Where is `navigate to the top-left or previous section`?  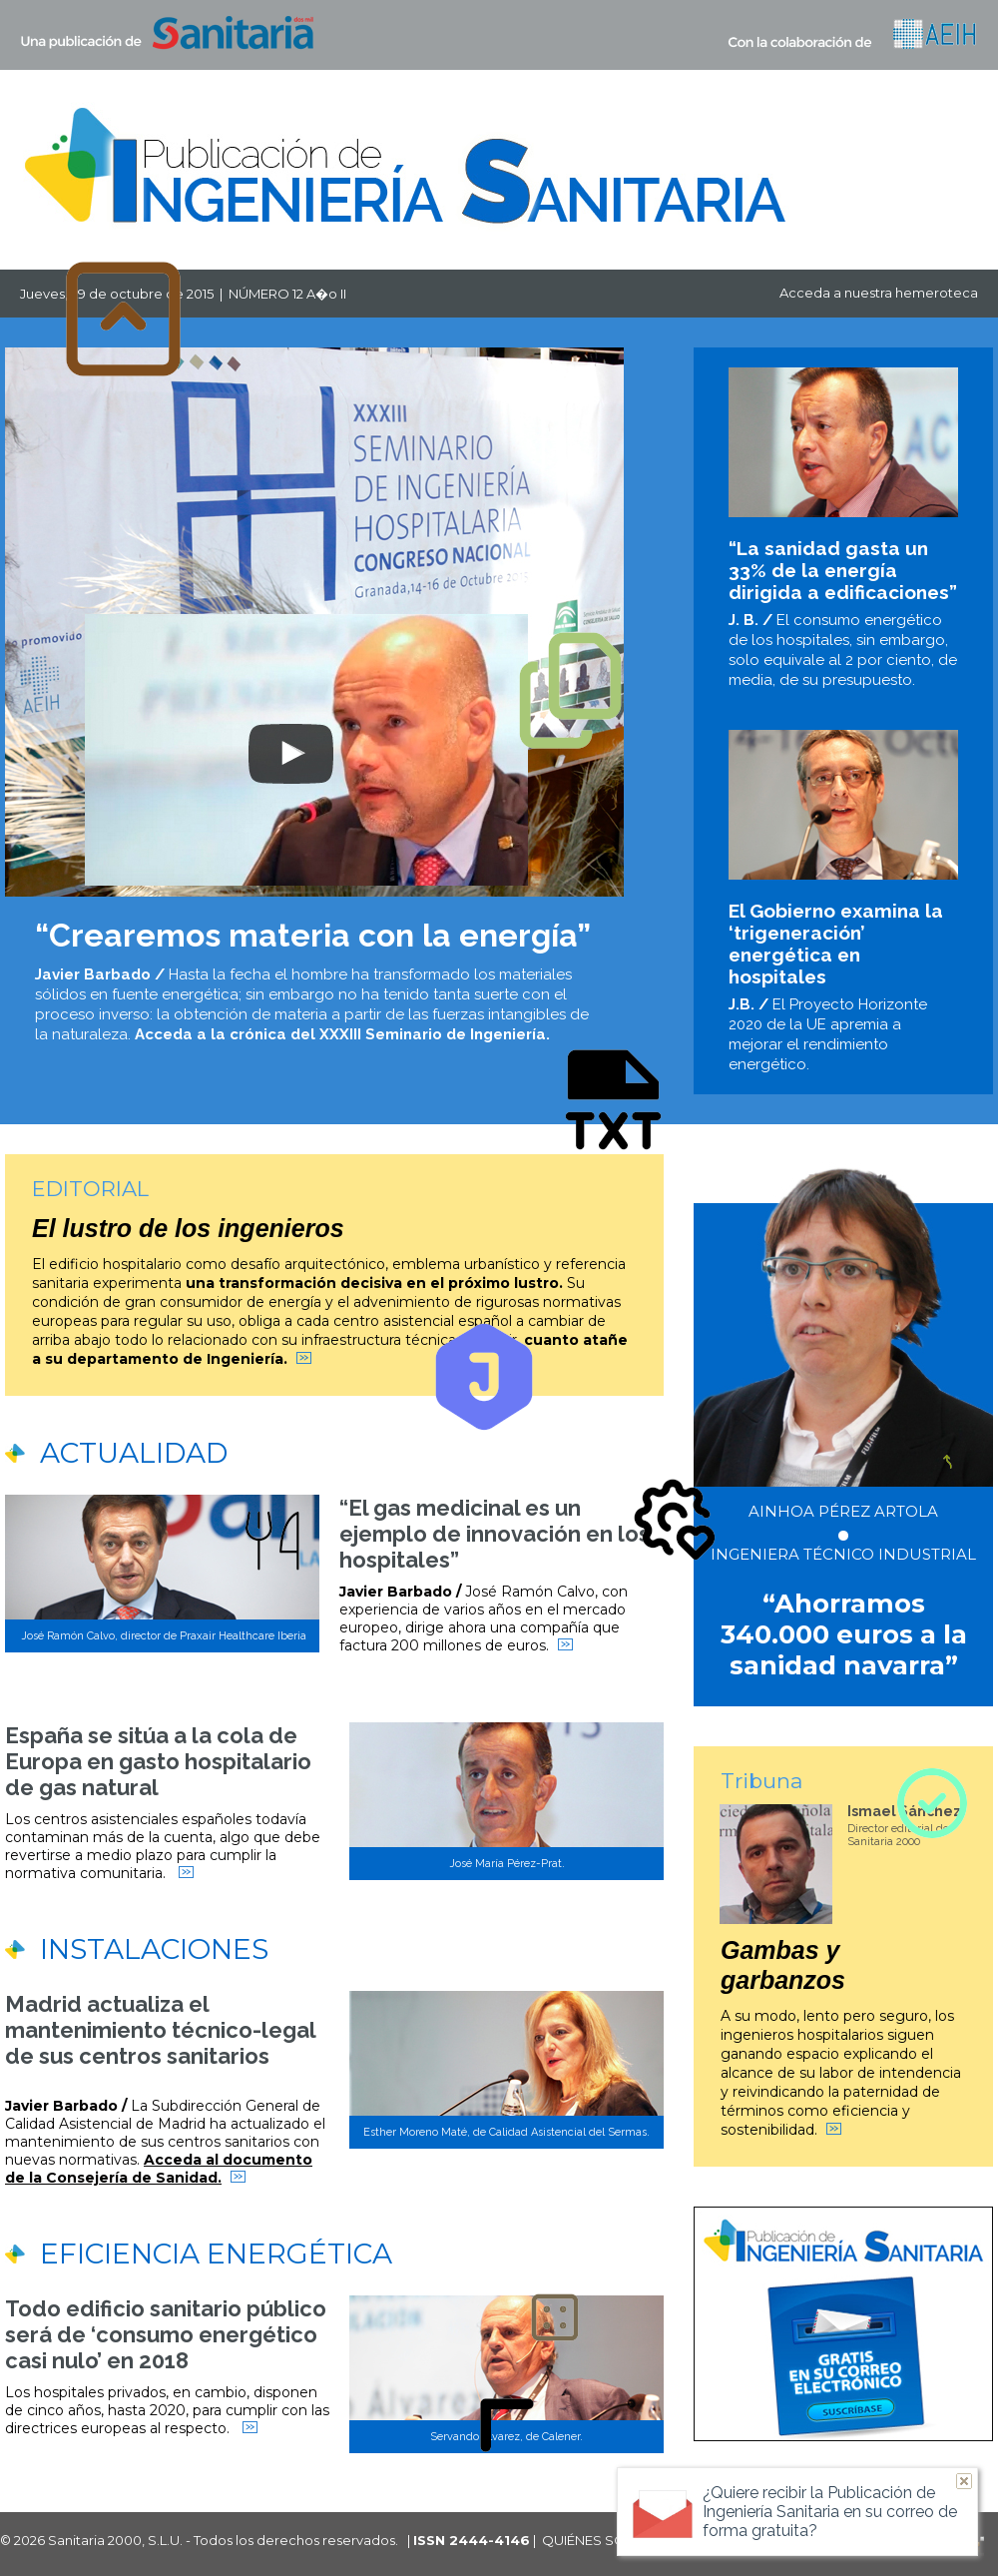 navigate to the top-left or previous section is located at coordinates (507, 2425).